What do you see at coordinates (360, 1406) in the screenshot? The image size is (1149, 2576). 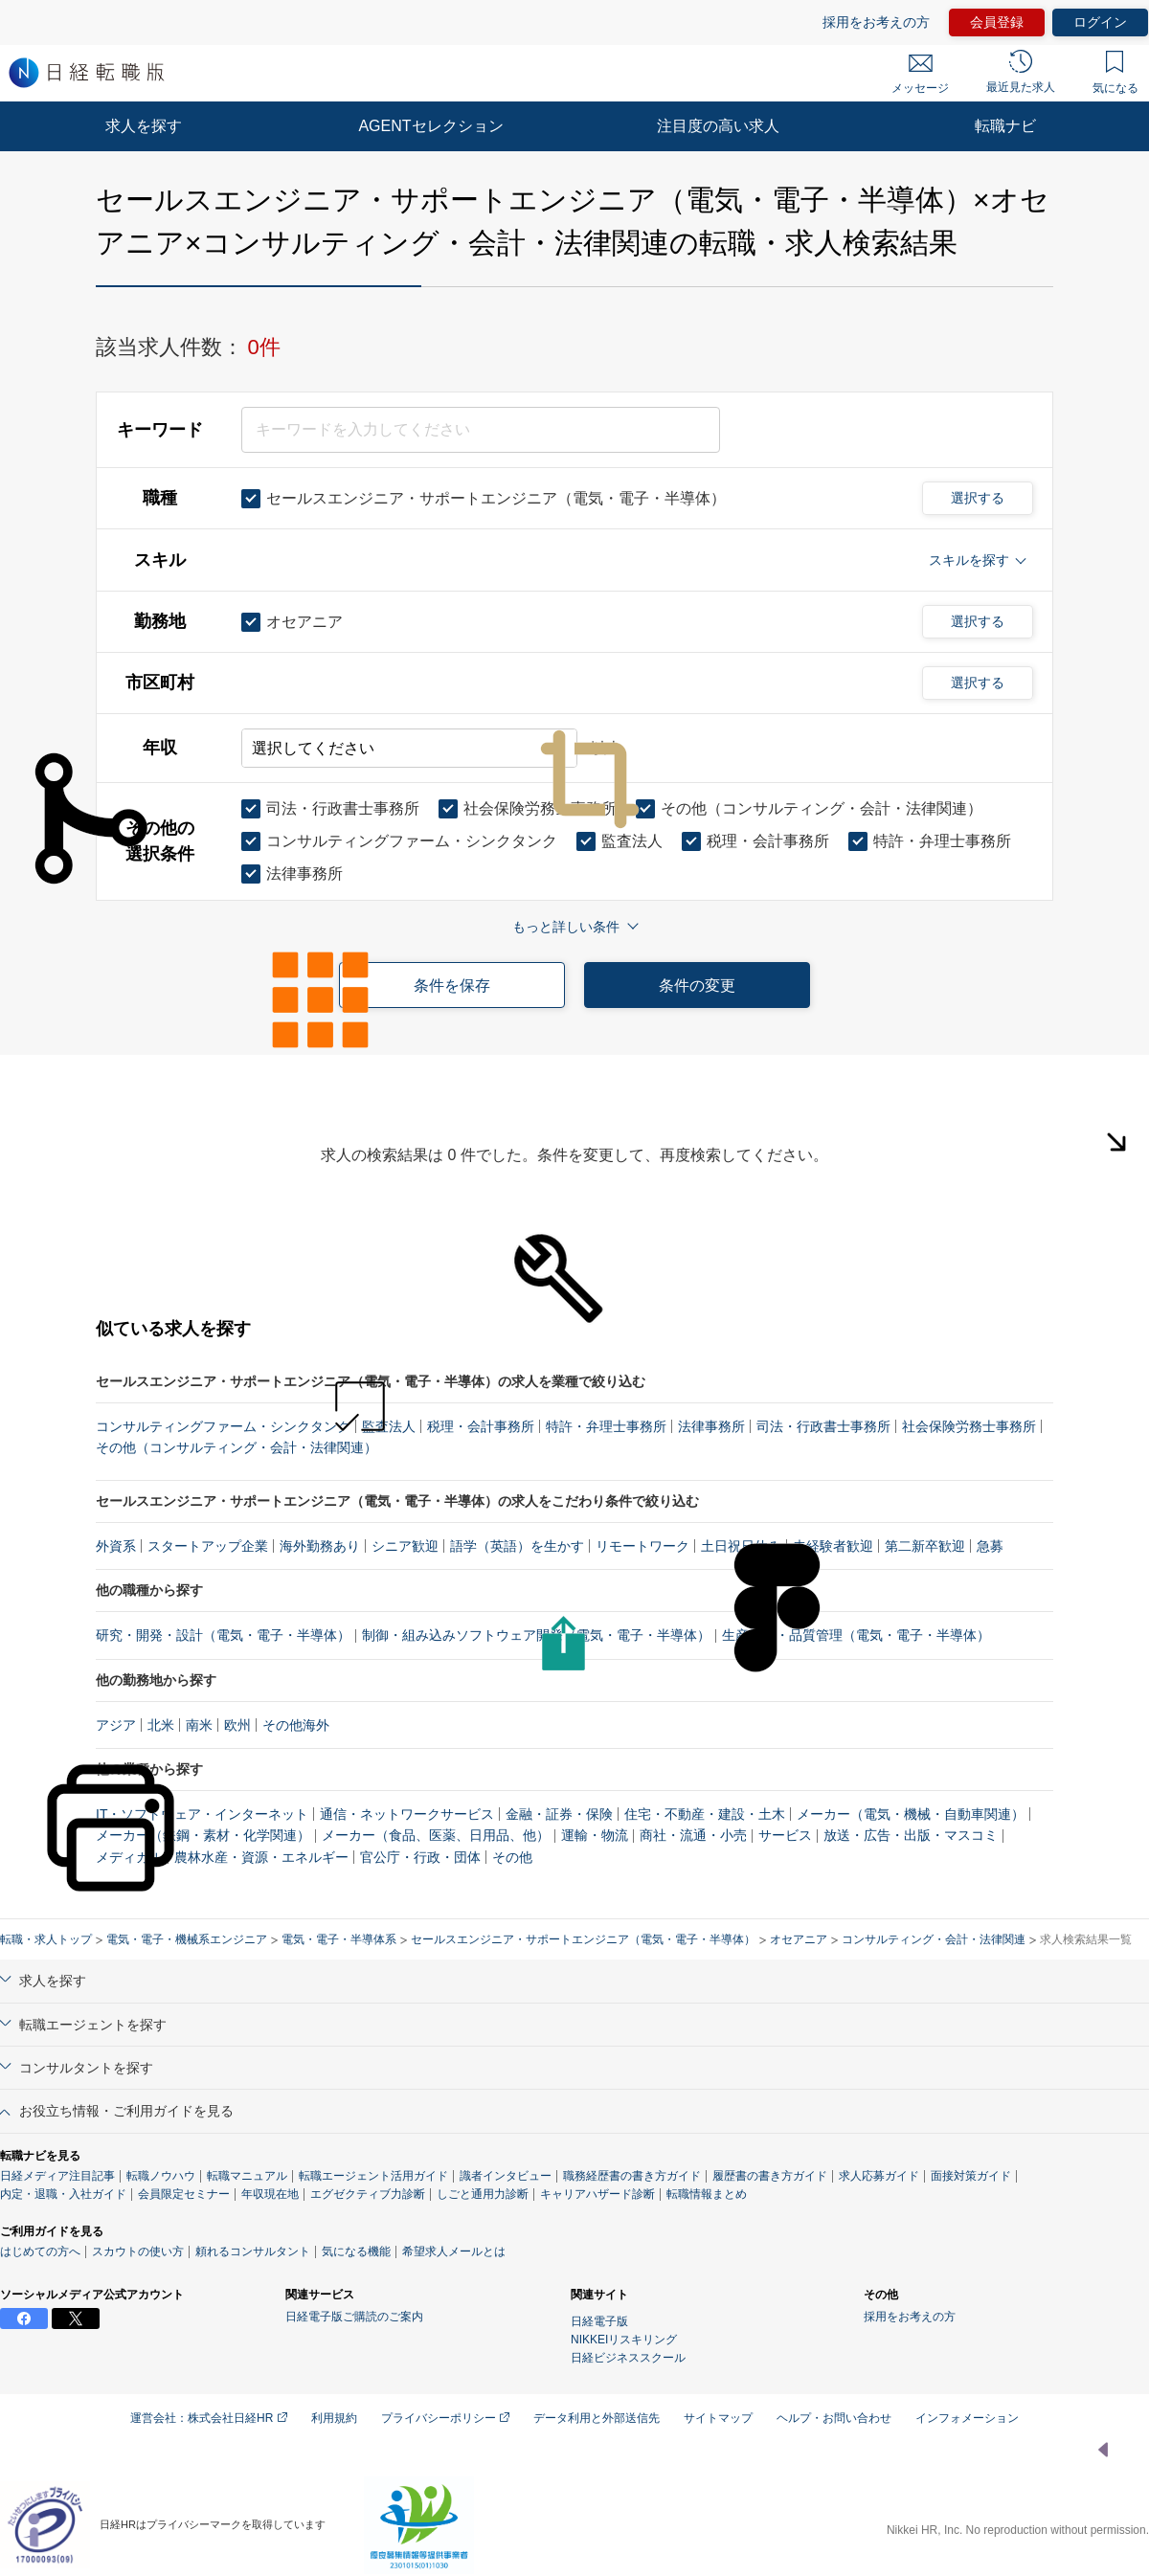 I see `mark task as complete` at bounding box center [360, 1406].